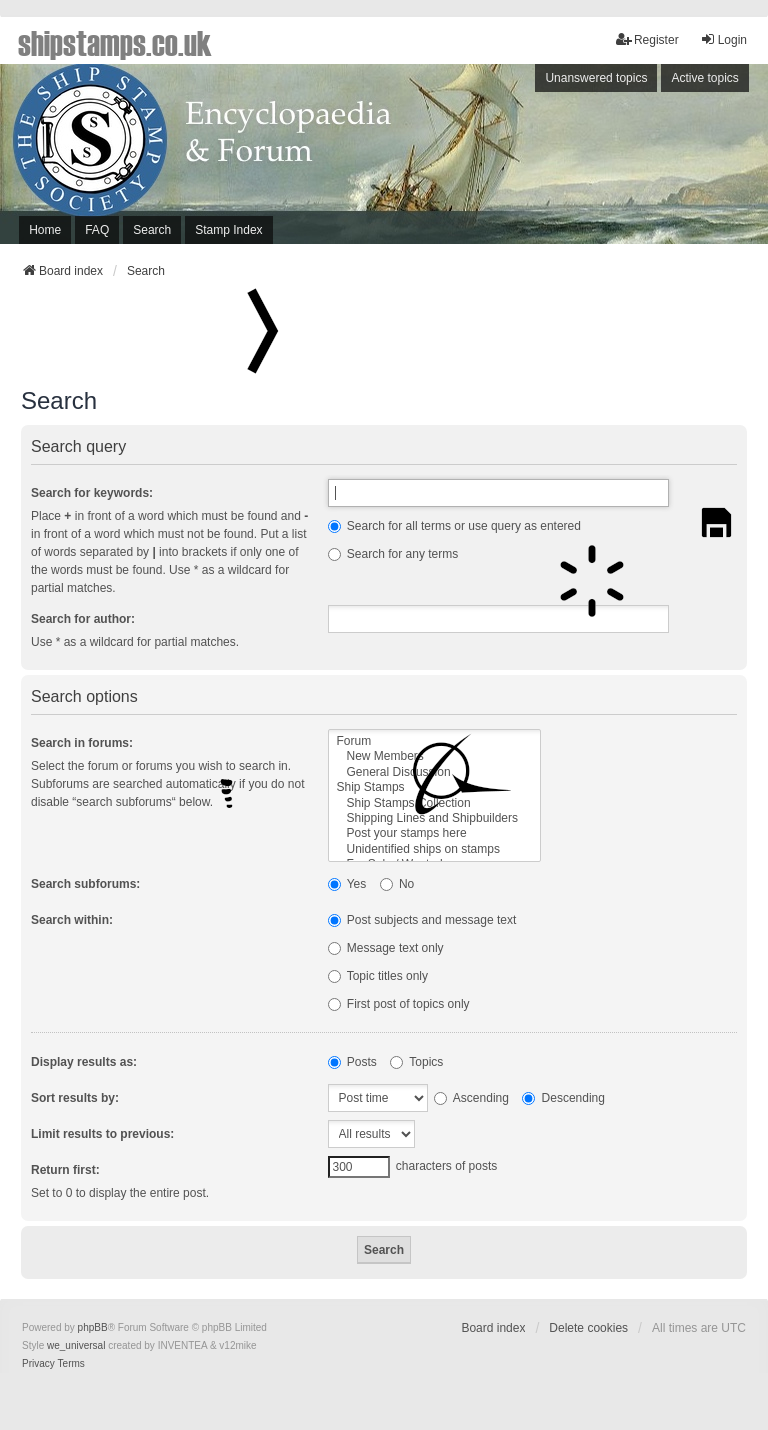 This screenshot has width=768, height=1430. I want to click on spine game engine logo, so click(226, 793).